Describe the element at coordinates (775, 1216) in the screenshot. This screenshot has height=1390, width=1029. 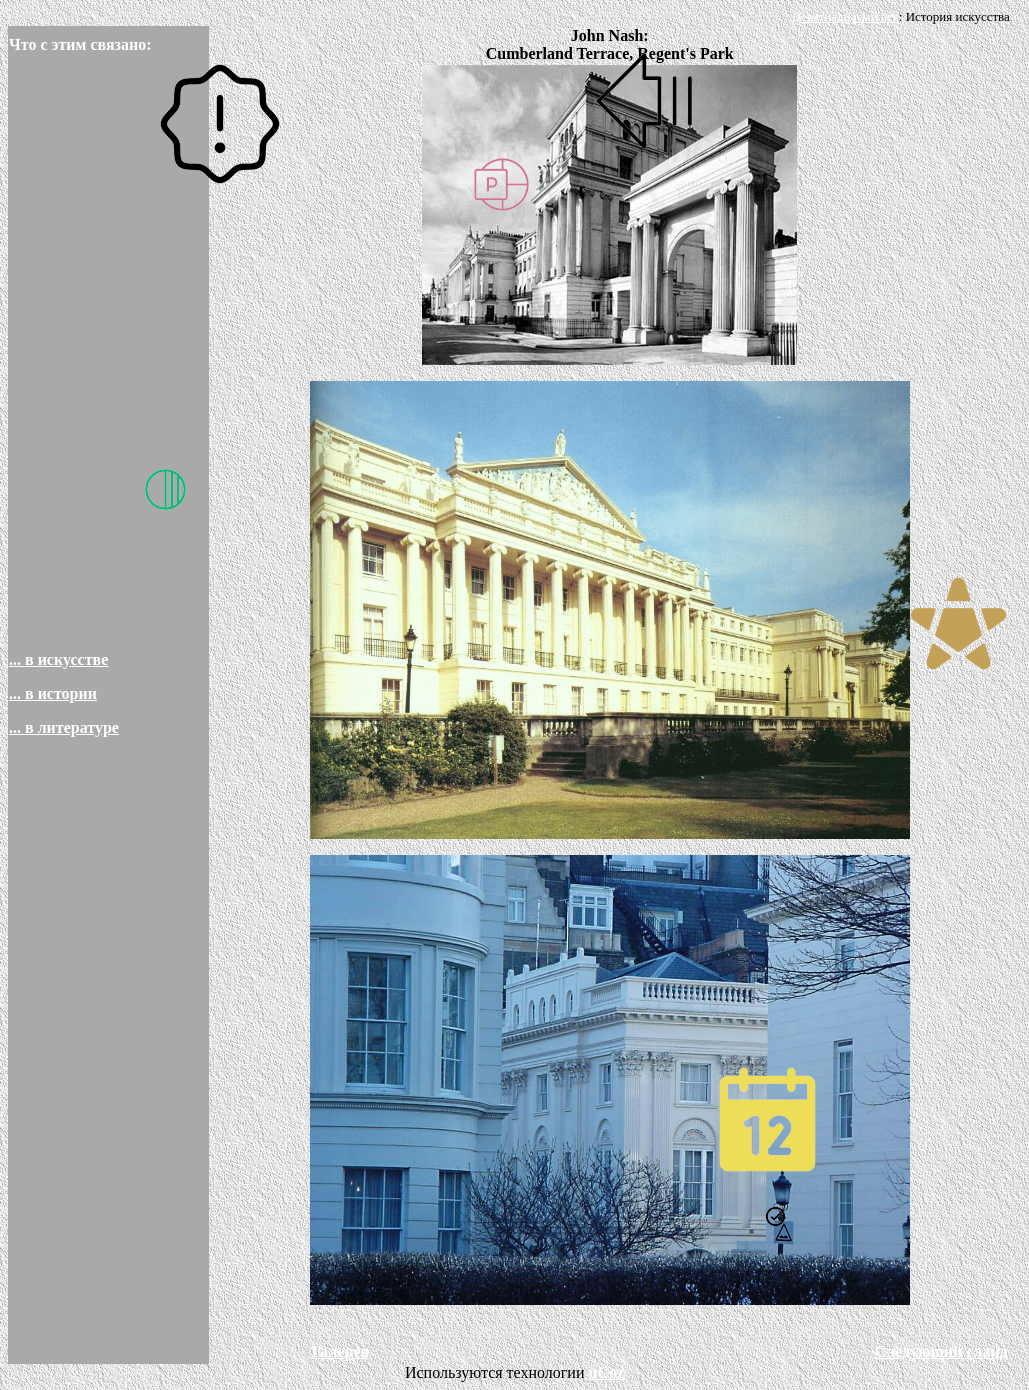
I see `confirms a successful action or completion` at that location.